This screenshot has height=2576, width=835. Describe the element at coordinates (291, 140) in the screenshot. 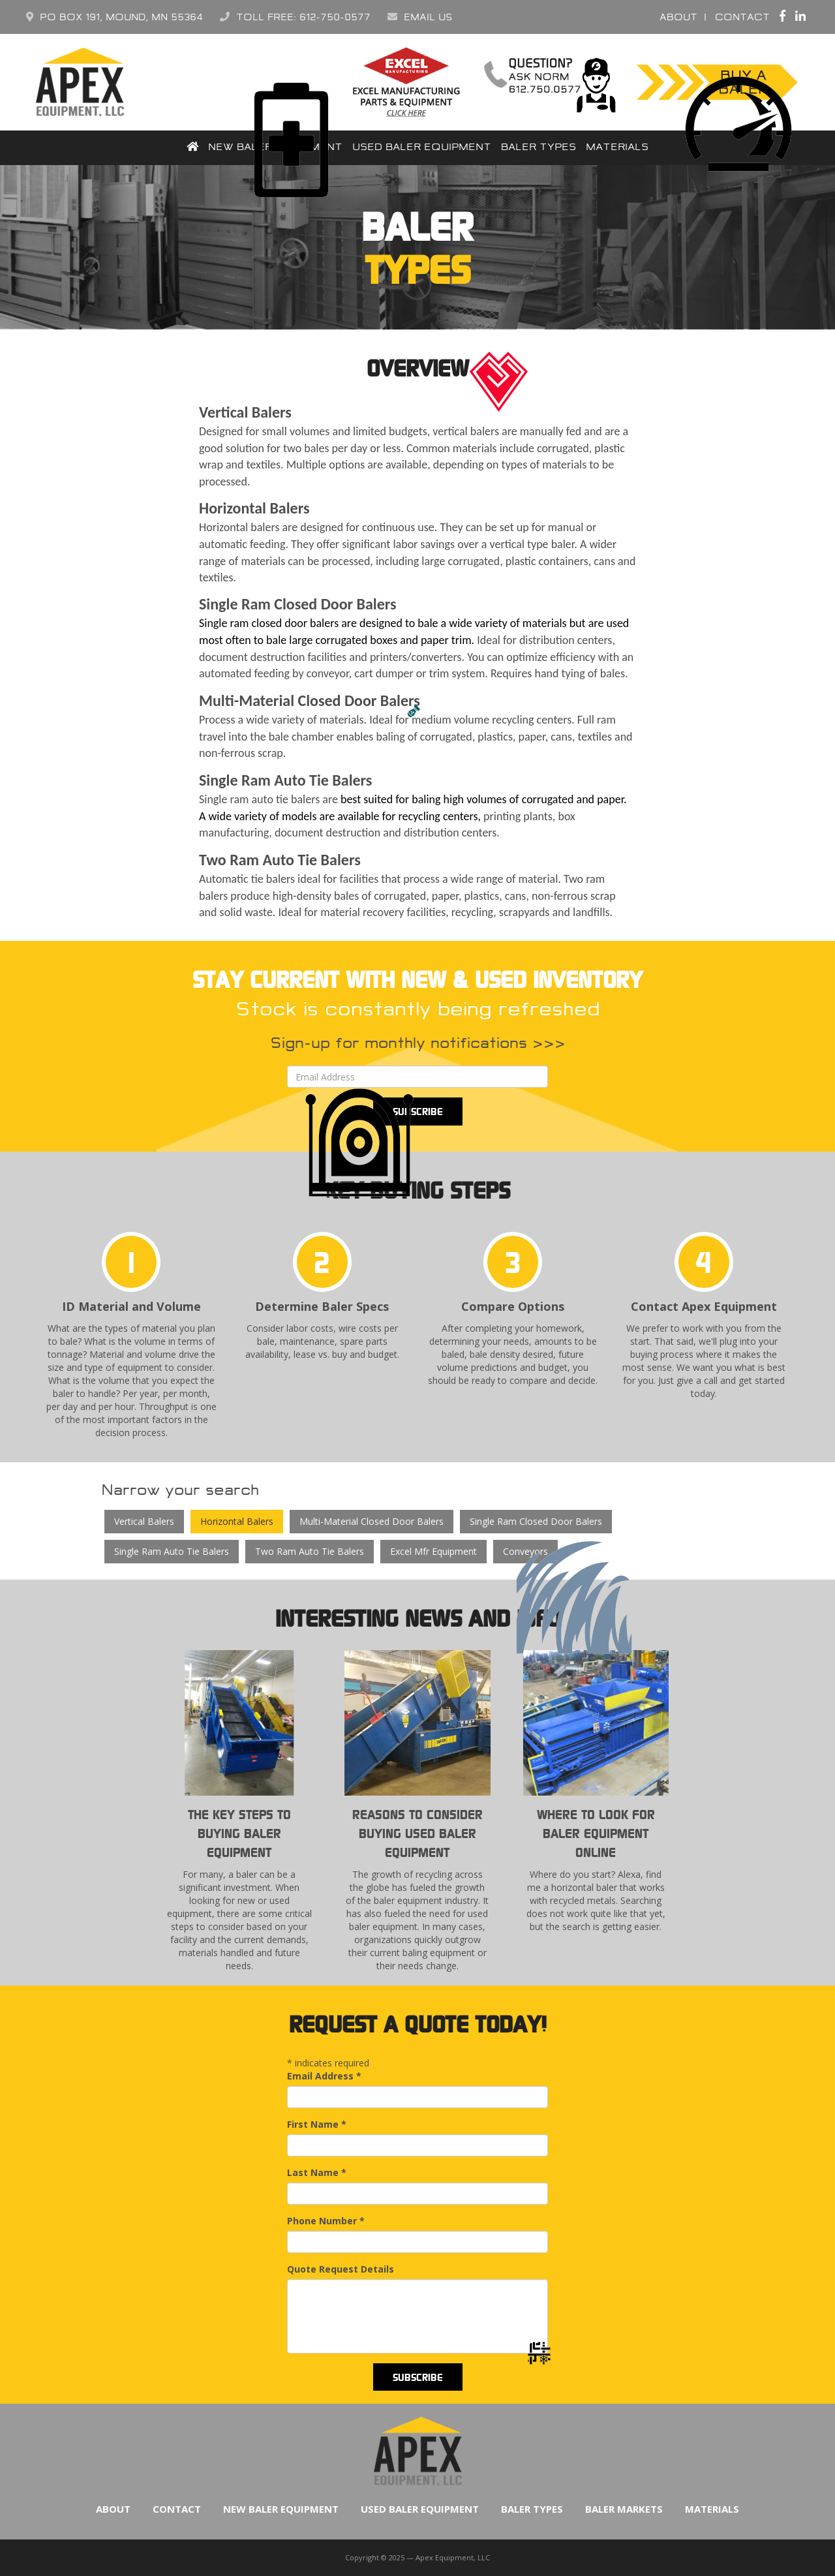

I see `add battery or enable battery saver mode` at that location.